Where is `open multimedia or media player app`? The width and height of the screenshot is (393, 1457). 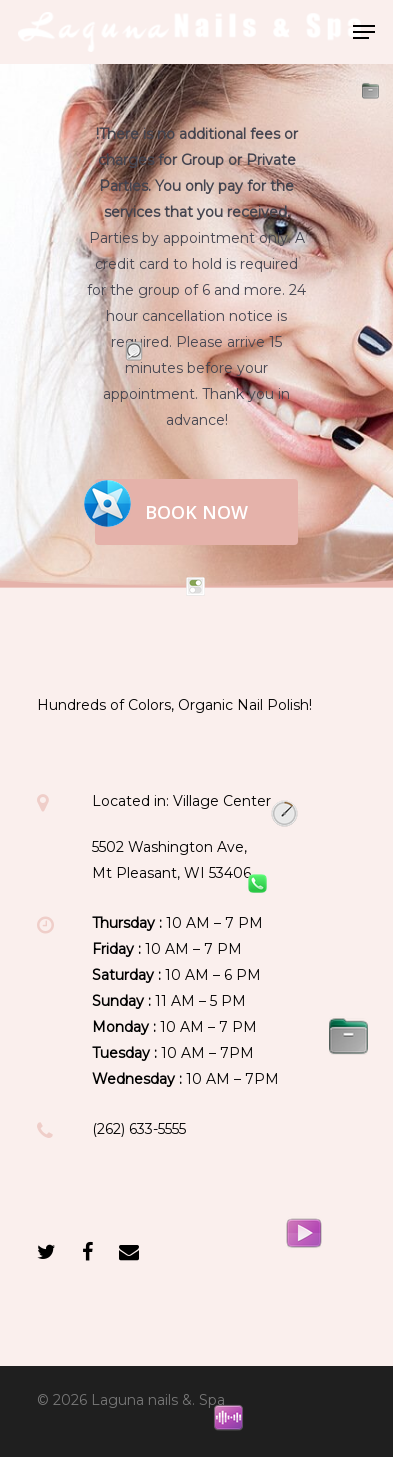 open multimedia or media player app is located at coordinates (304, 1233).